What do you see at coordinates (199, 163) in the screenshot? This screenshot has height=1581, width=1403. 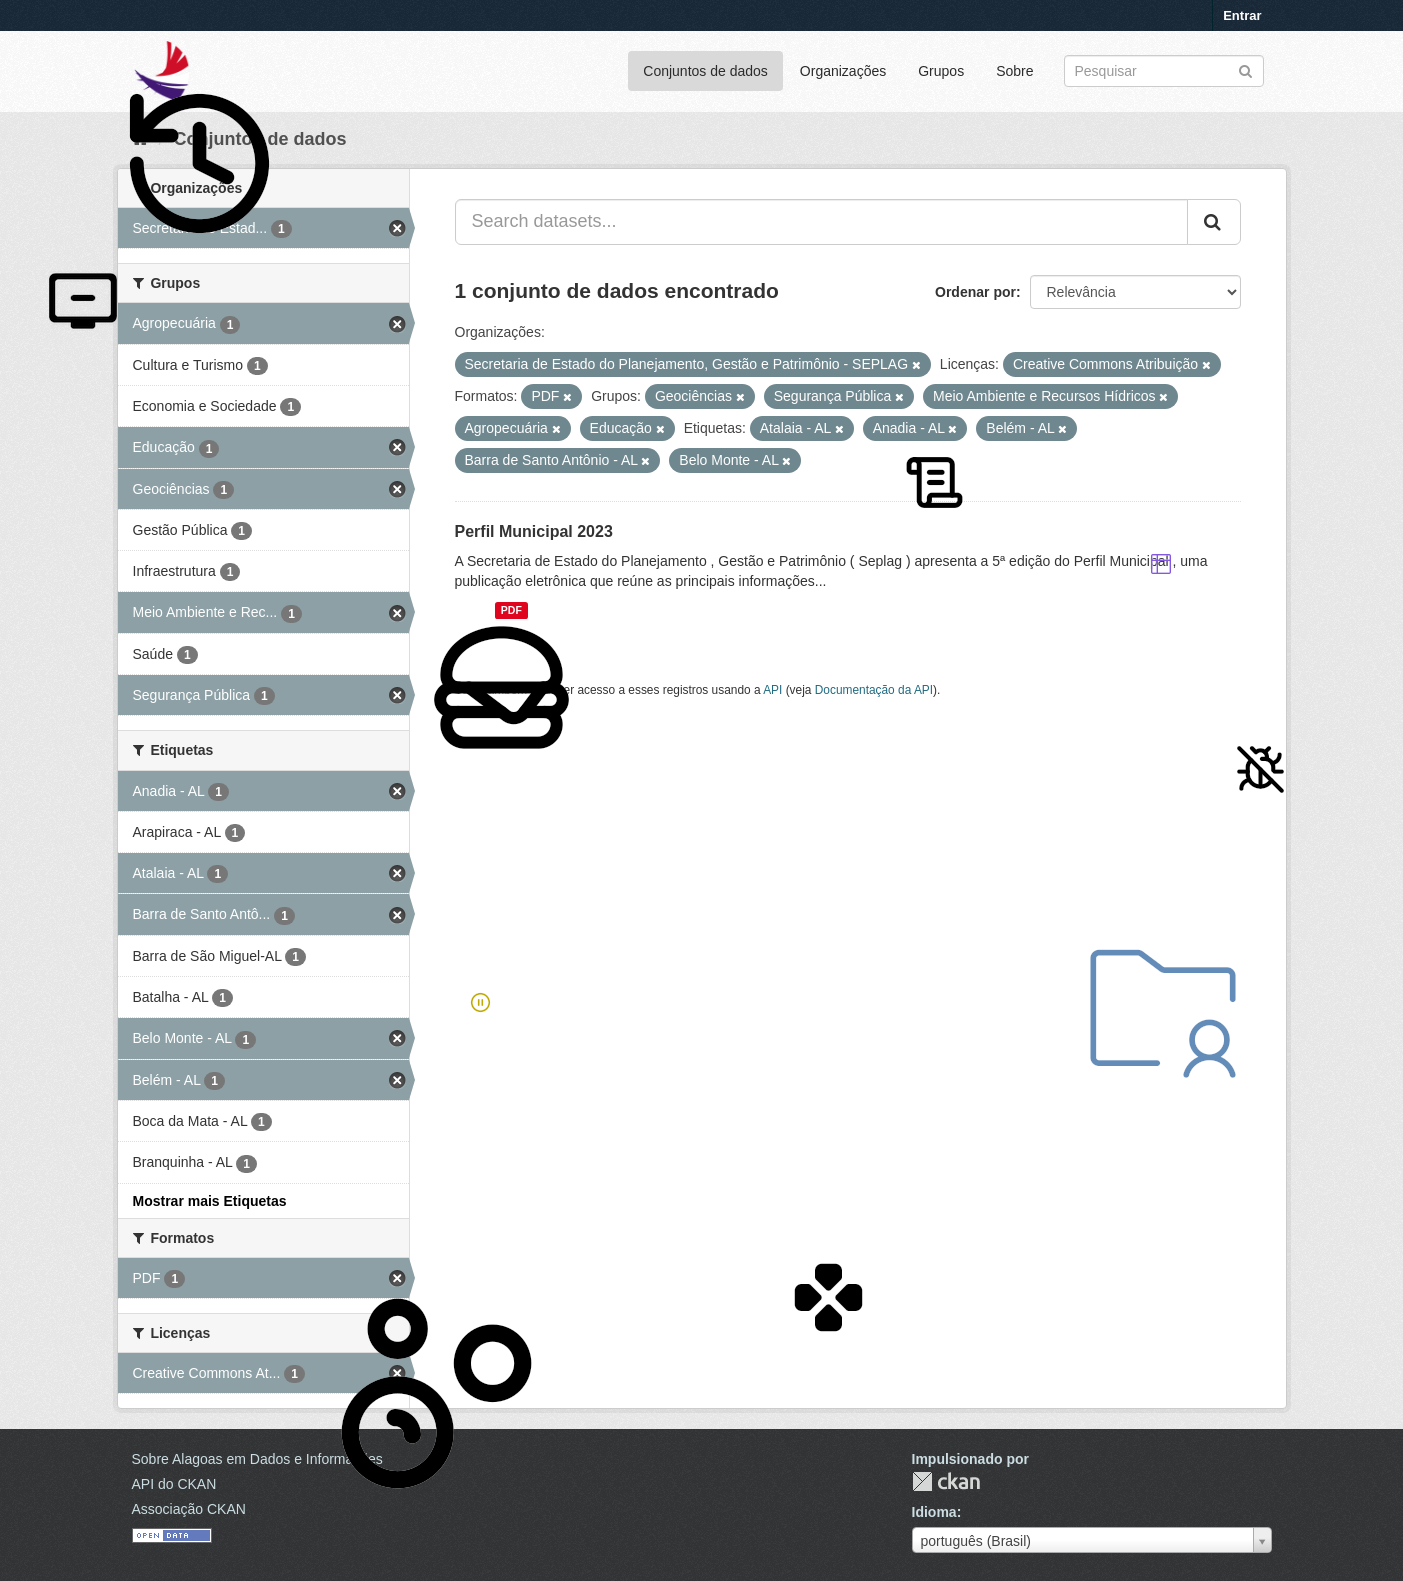 I see `view your browsing or activity history` at bounding box center [199, 163].